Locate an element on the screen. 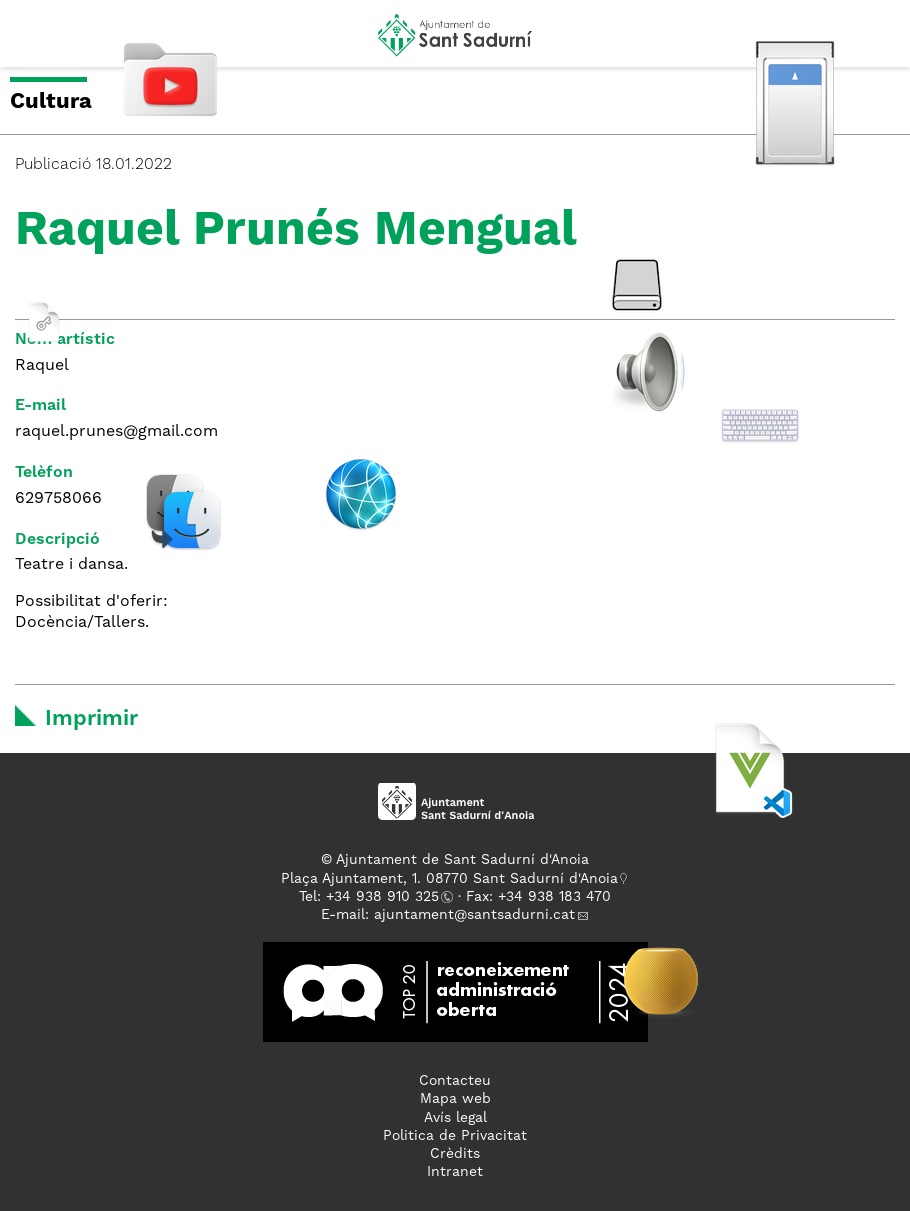 This screenshot has height=1211, width=910. open a Vue.js file in Visual Studio Code is located at coordinates (750, 770).